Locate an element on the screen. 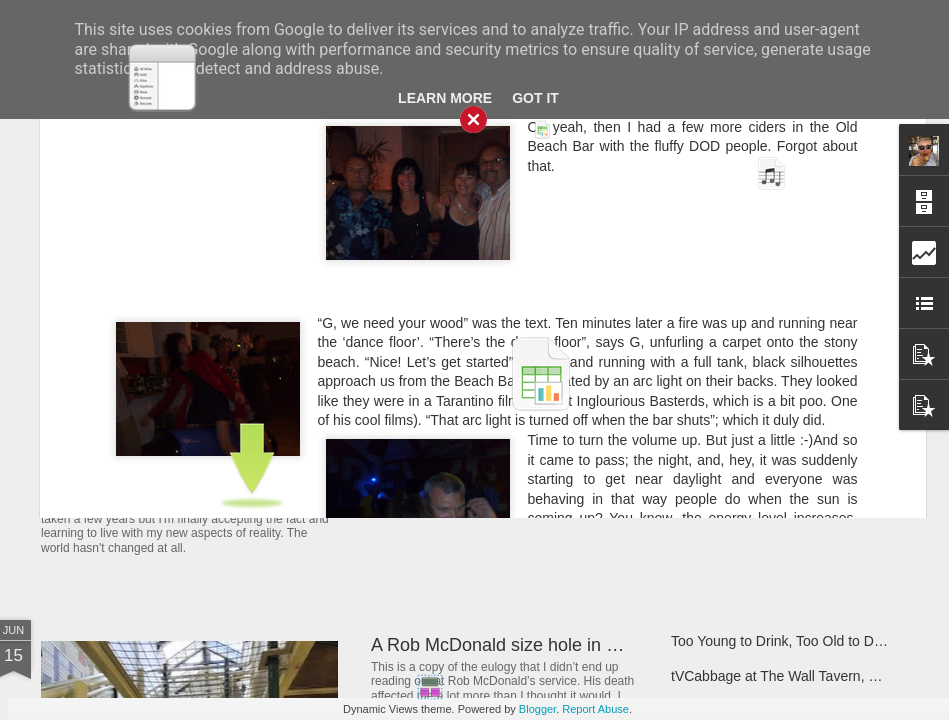 The width and height of the screenshot is (949, 720). an audio melody file type is located at coordinates (771, 173).